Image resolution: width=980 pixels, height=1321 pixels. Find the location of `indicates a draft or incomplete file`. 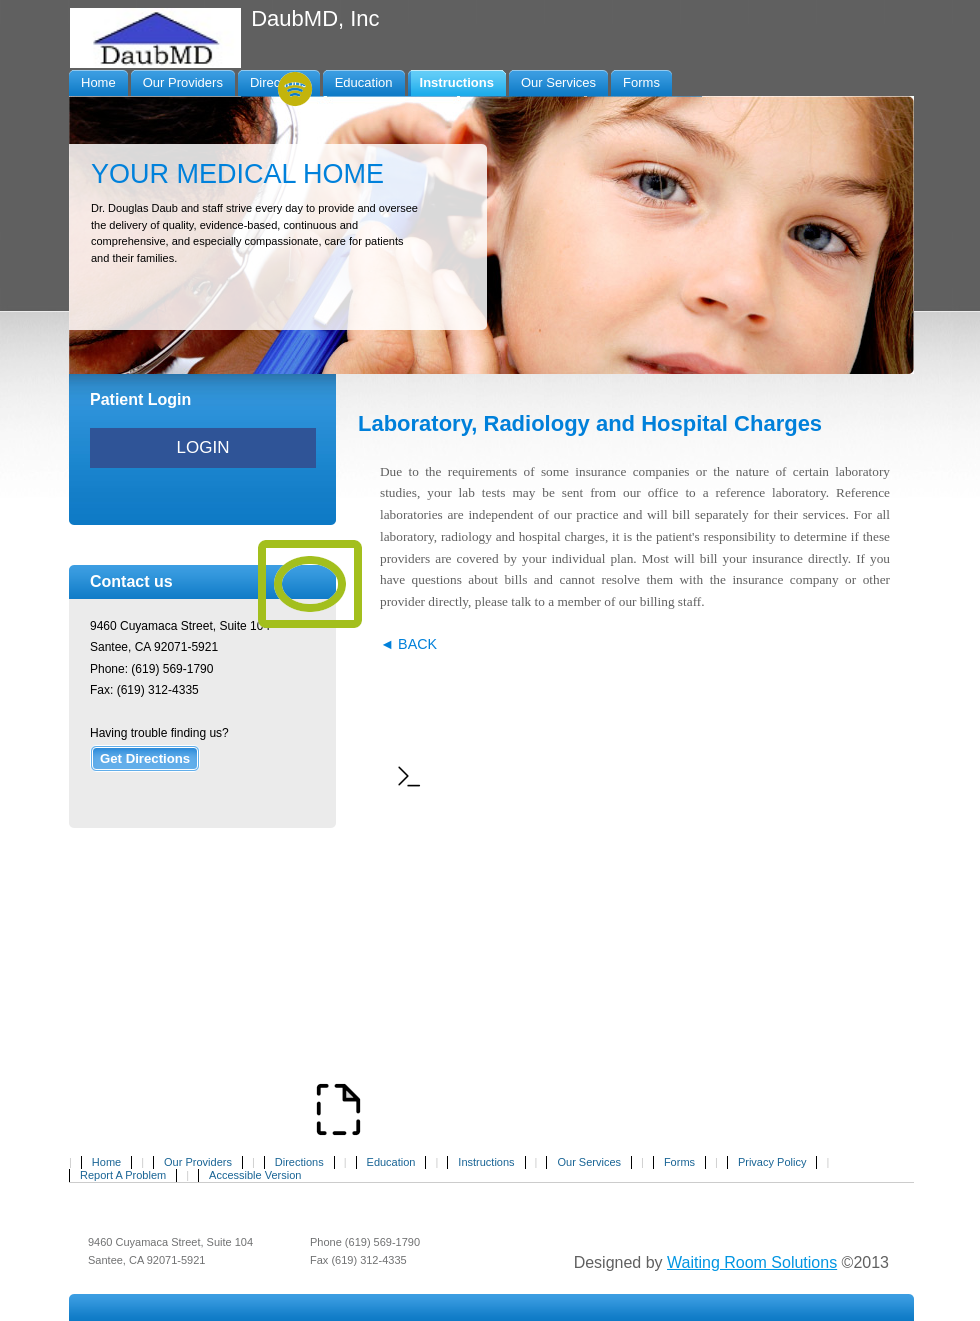

indicates a draft or incomplete file is located at coordinates (338, 1109).